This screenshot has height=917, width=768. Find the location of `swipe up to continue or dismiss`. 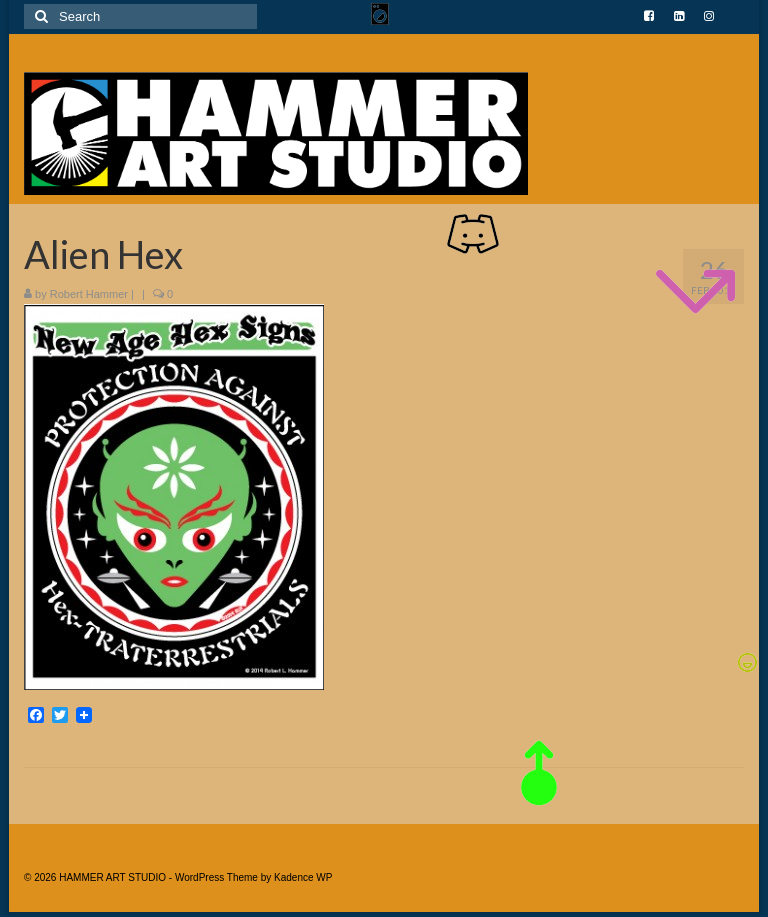

swipe up to continue or dismiss is located at coordinates (539, 773).